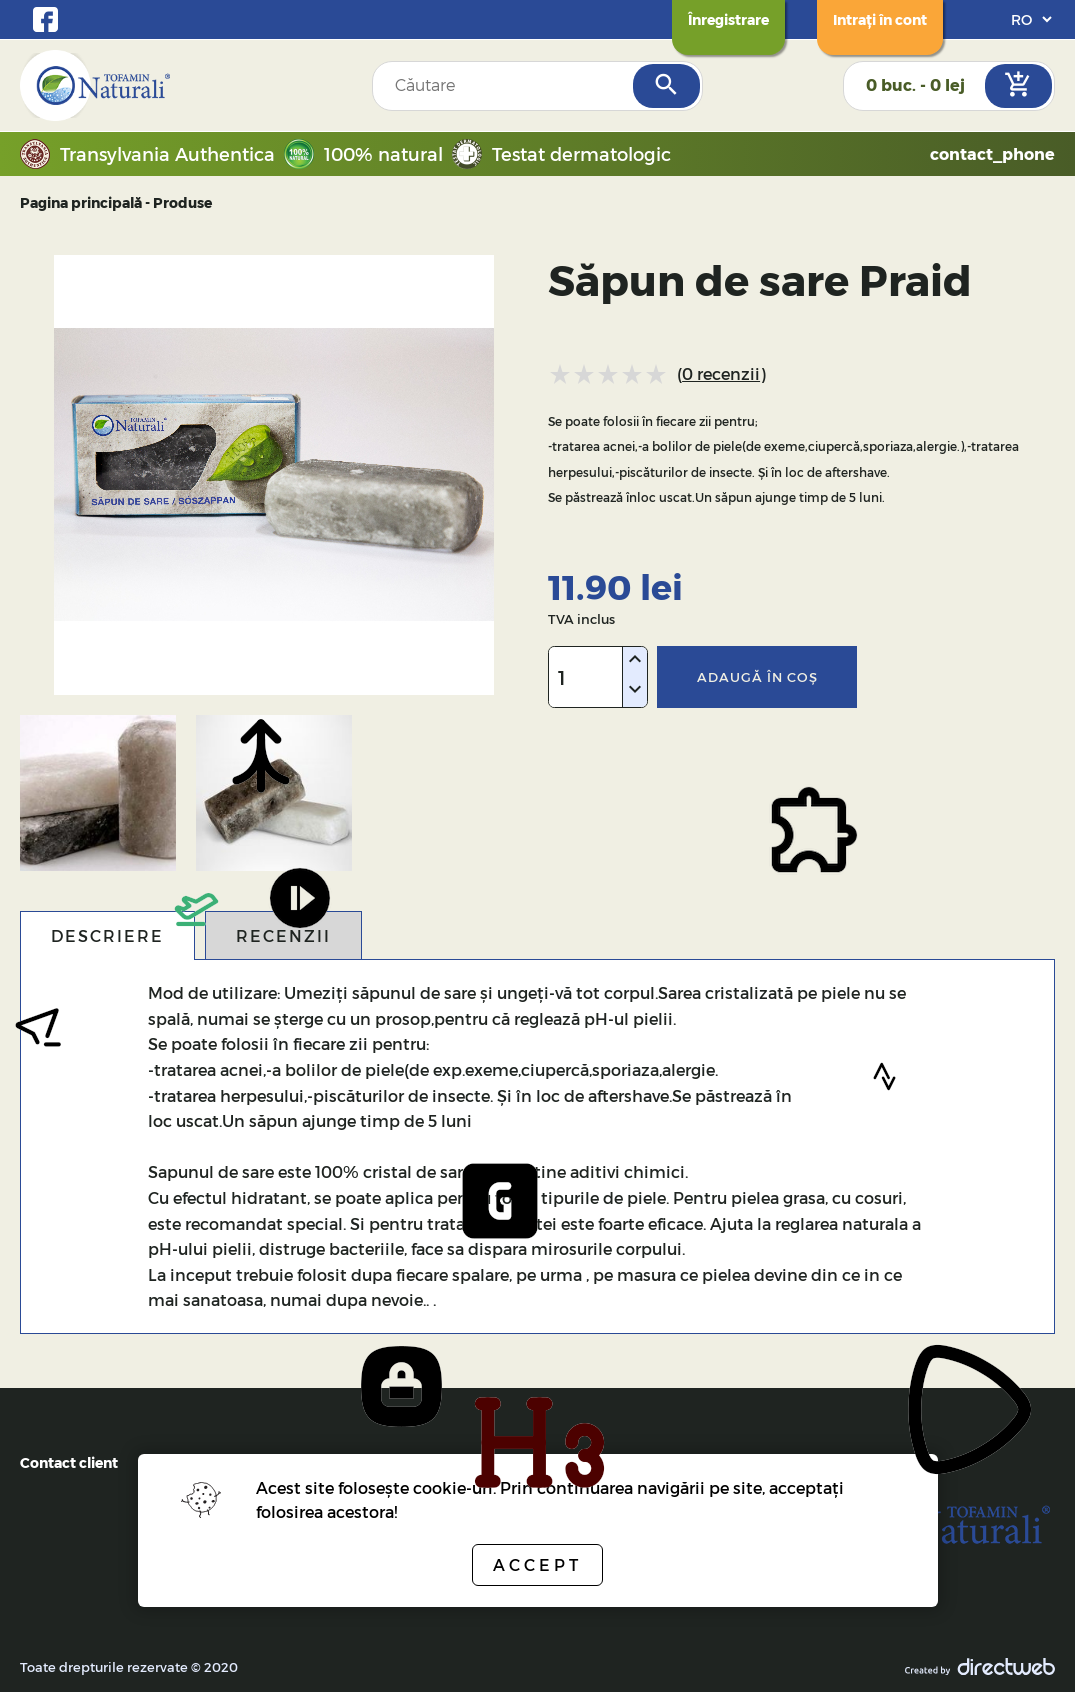 The image size is (1075, 1692). What do you see at coordinates (815, 828) in the screenshot?
I see `access browser extensions or add-ons` at bounding box center [815, 828].